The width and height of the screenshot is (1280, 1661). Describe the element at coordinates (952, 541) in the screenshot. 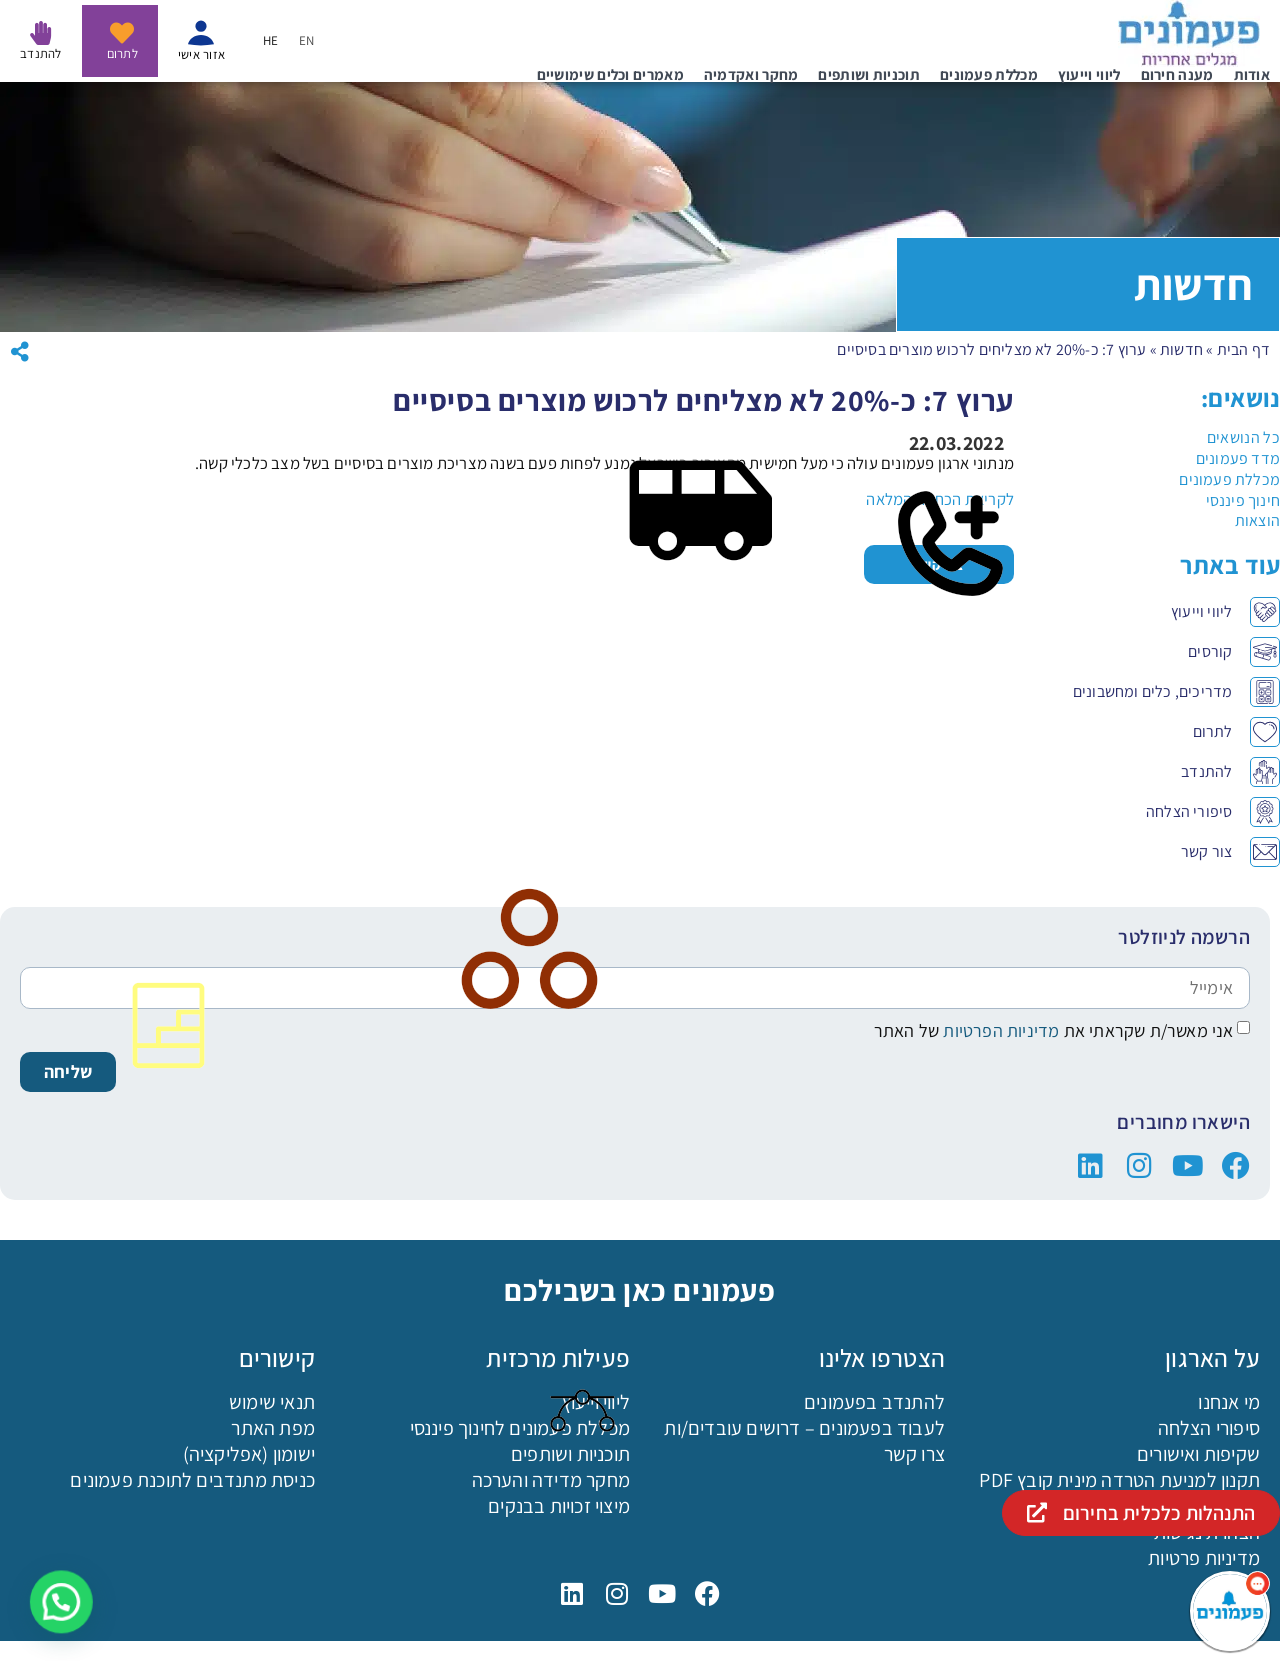

I see `add a new contact` at that location.